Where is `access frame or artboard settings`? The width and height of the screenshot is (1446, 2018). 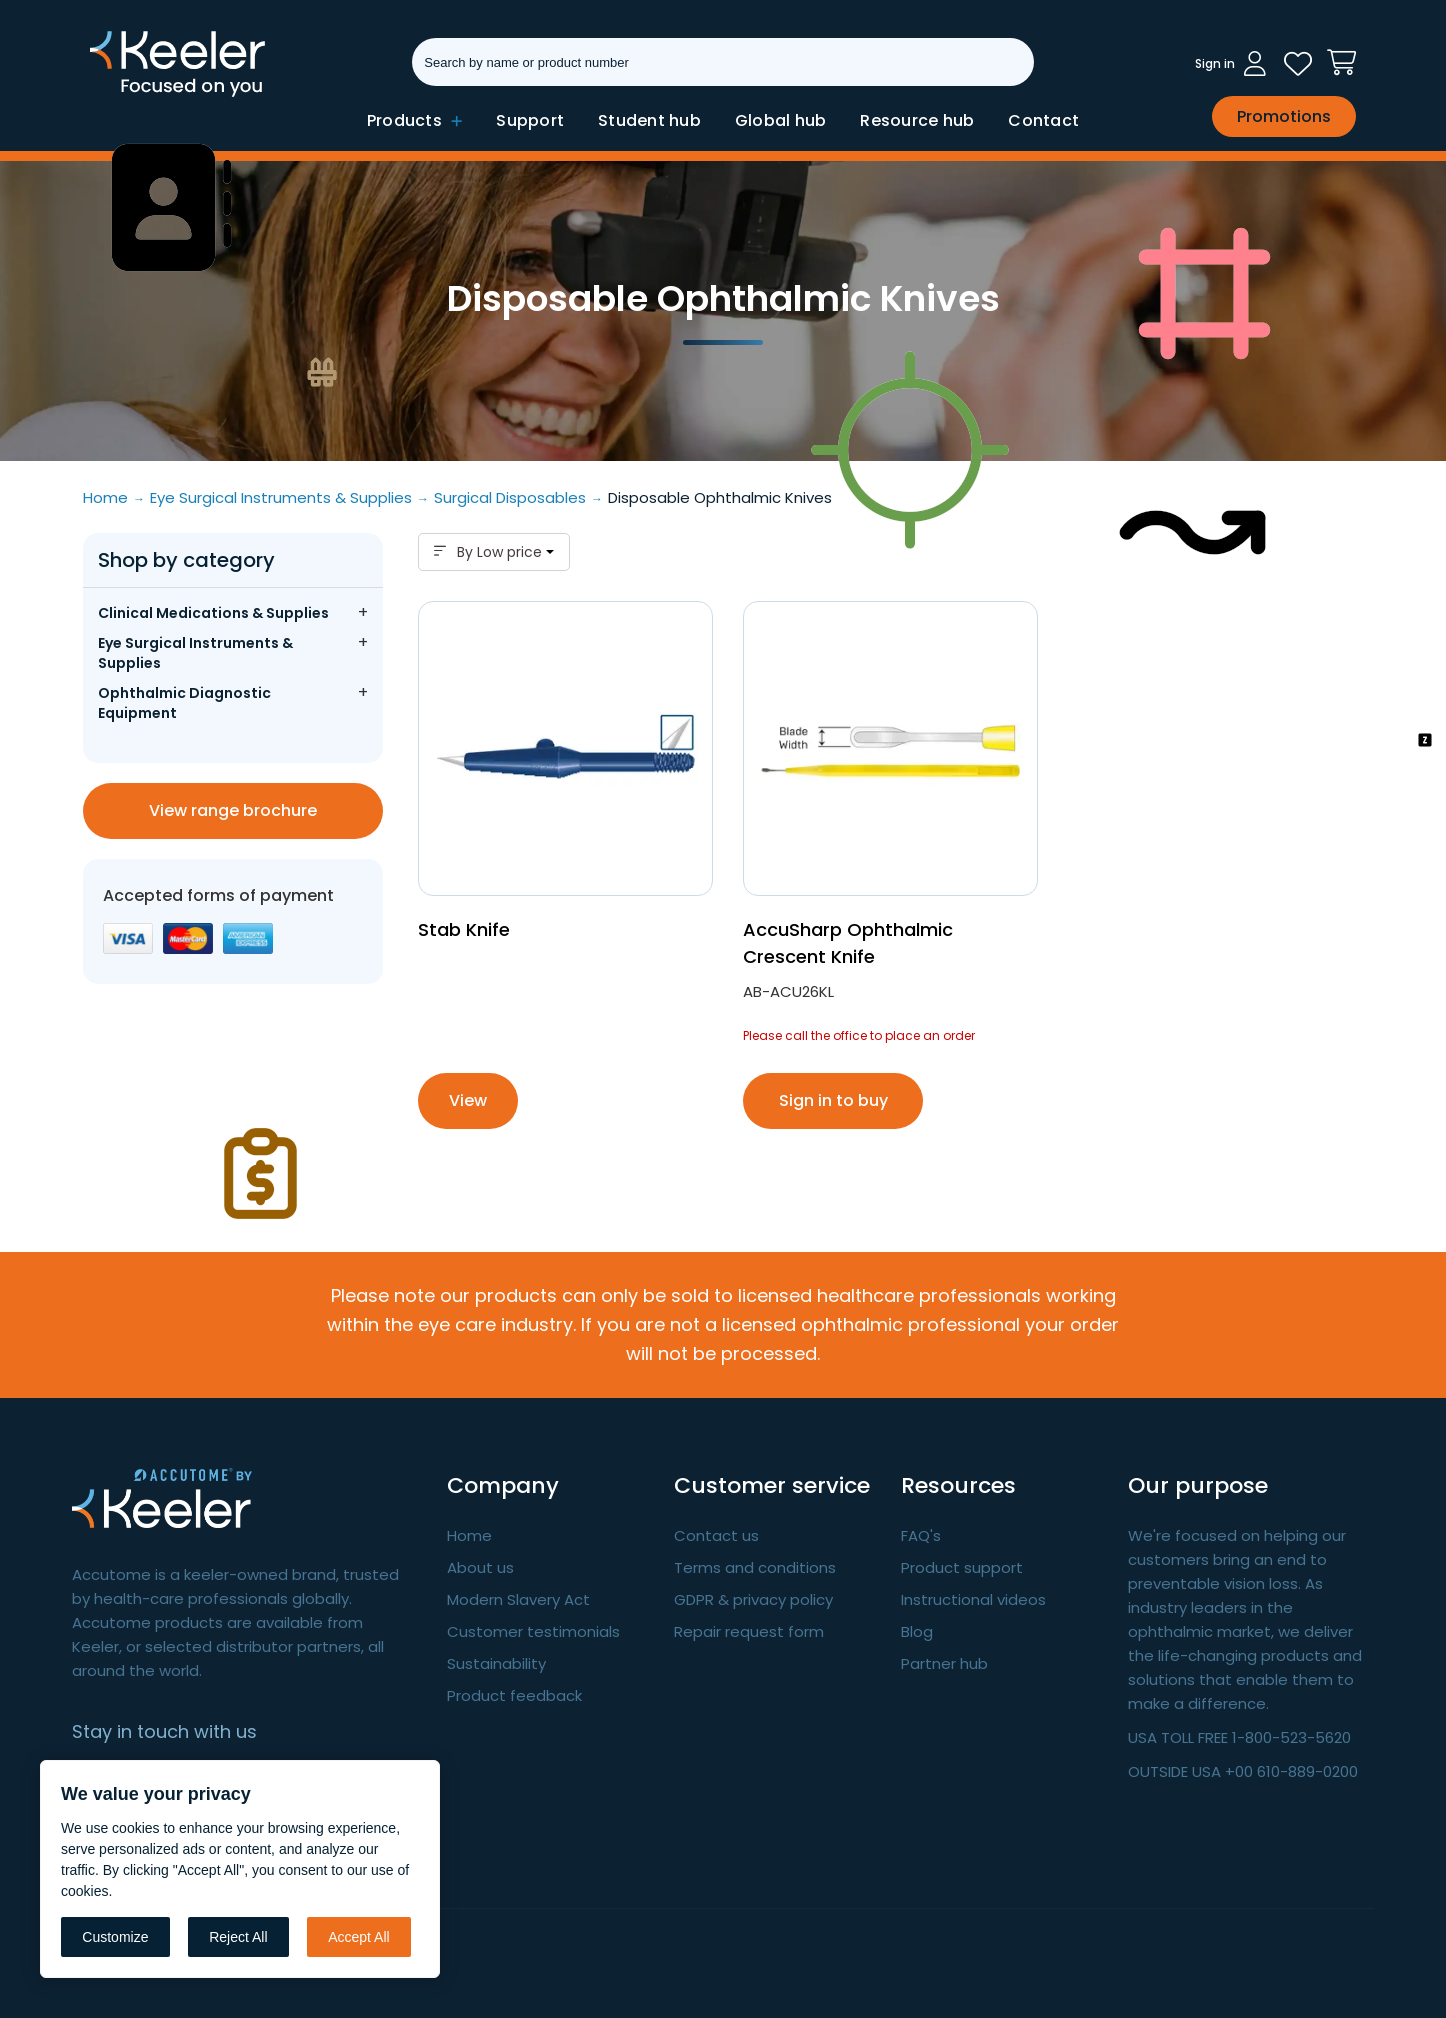 access frame or artboard settings is located at coordinates (1204, 293).